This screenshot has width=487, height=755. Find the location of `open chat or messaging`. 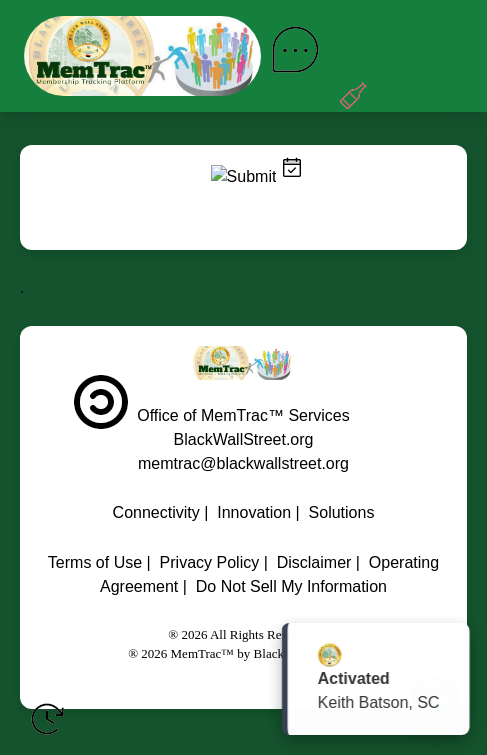

open chat or messaging is located at coordinates (294, 50).